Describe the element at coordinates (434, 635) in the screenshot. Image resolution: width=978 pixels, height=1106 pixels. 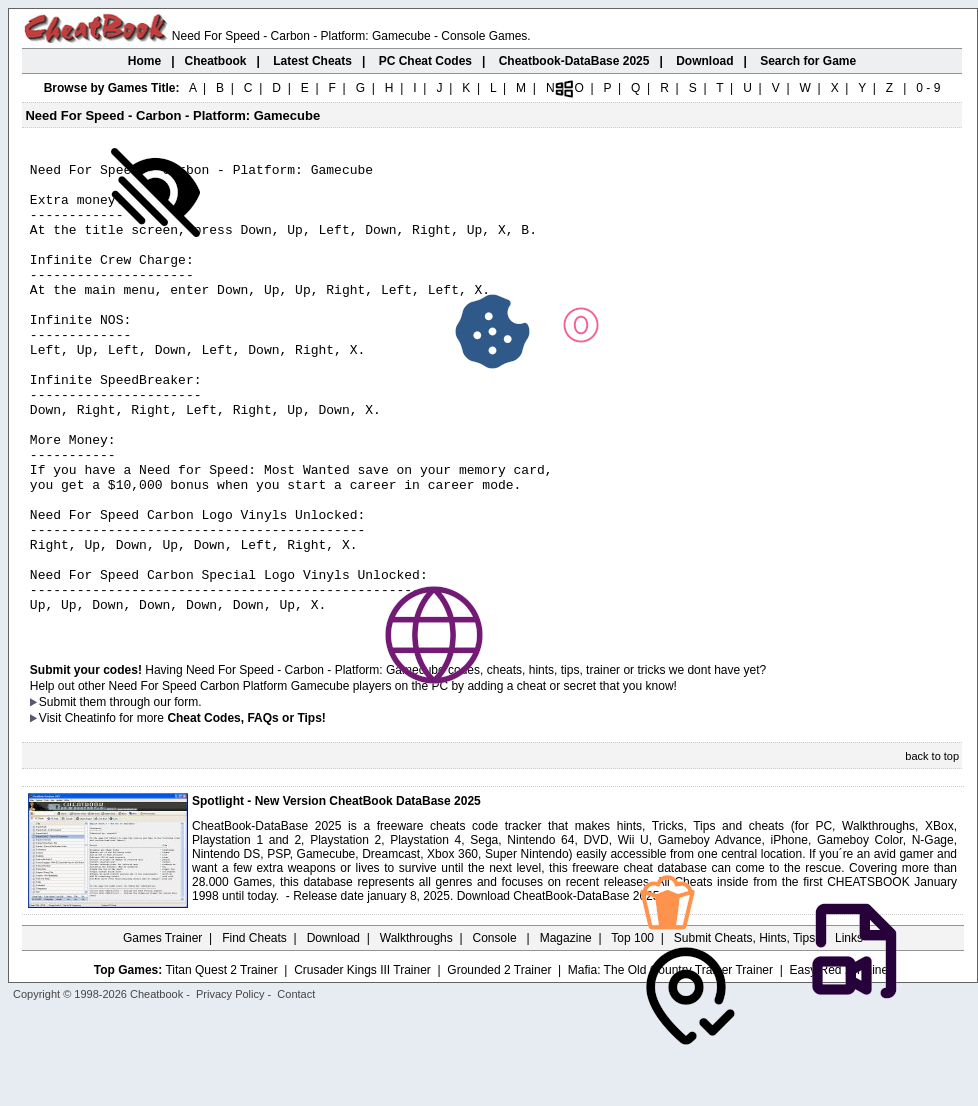
I see `access global or international settings` at that location.